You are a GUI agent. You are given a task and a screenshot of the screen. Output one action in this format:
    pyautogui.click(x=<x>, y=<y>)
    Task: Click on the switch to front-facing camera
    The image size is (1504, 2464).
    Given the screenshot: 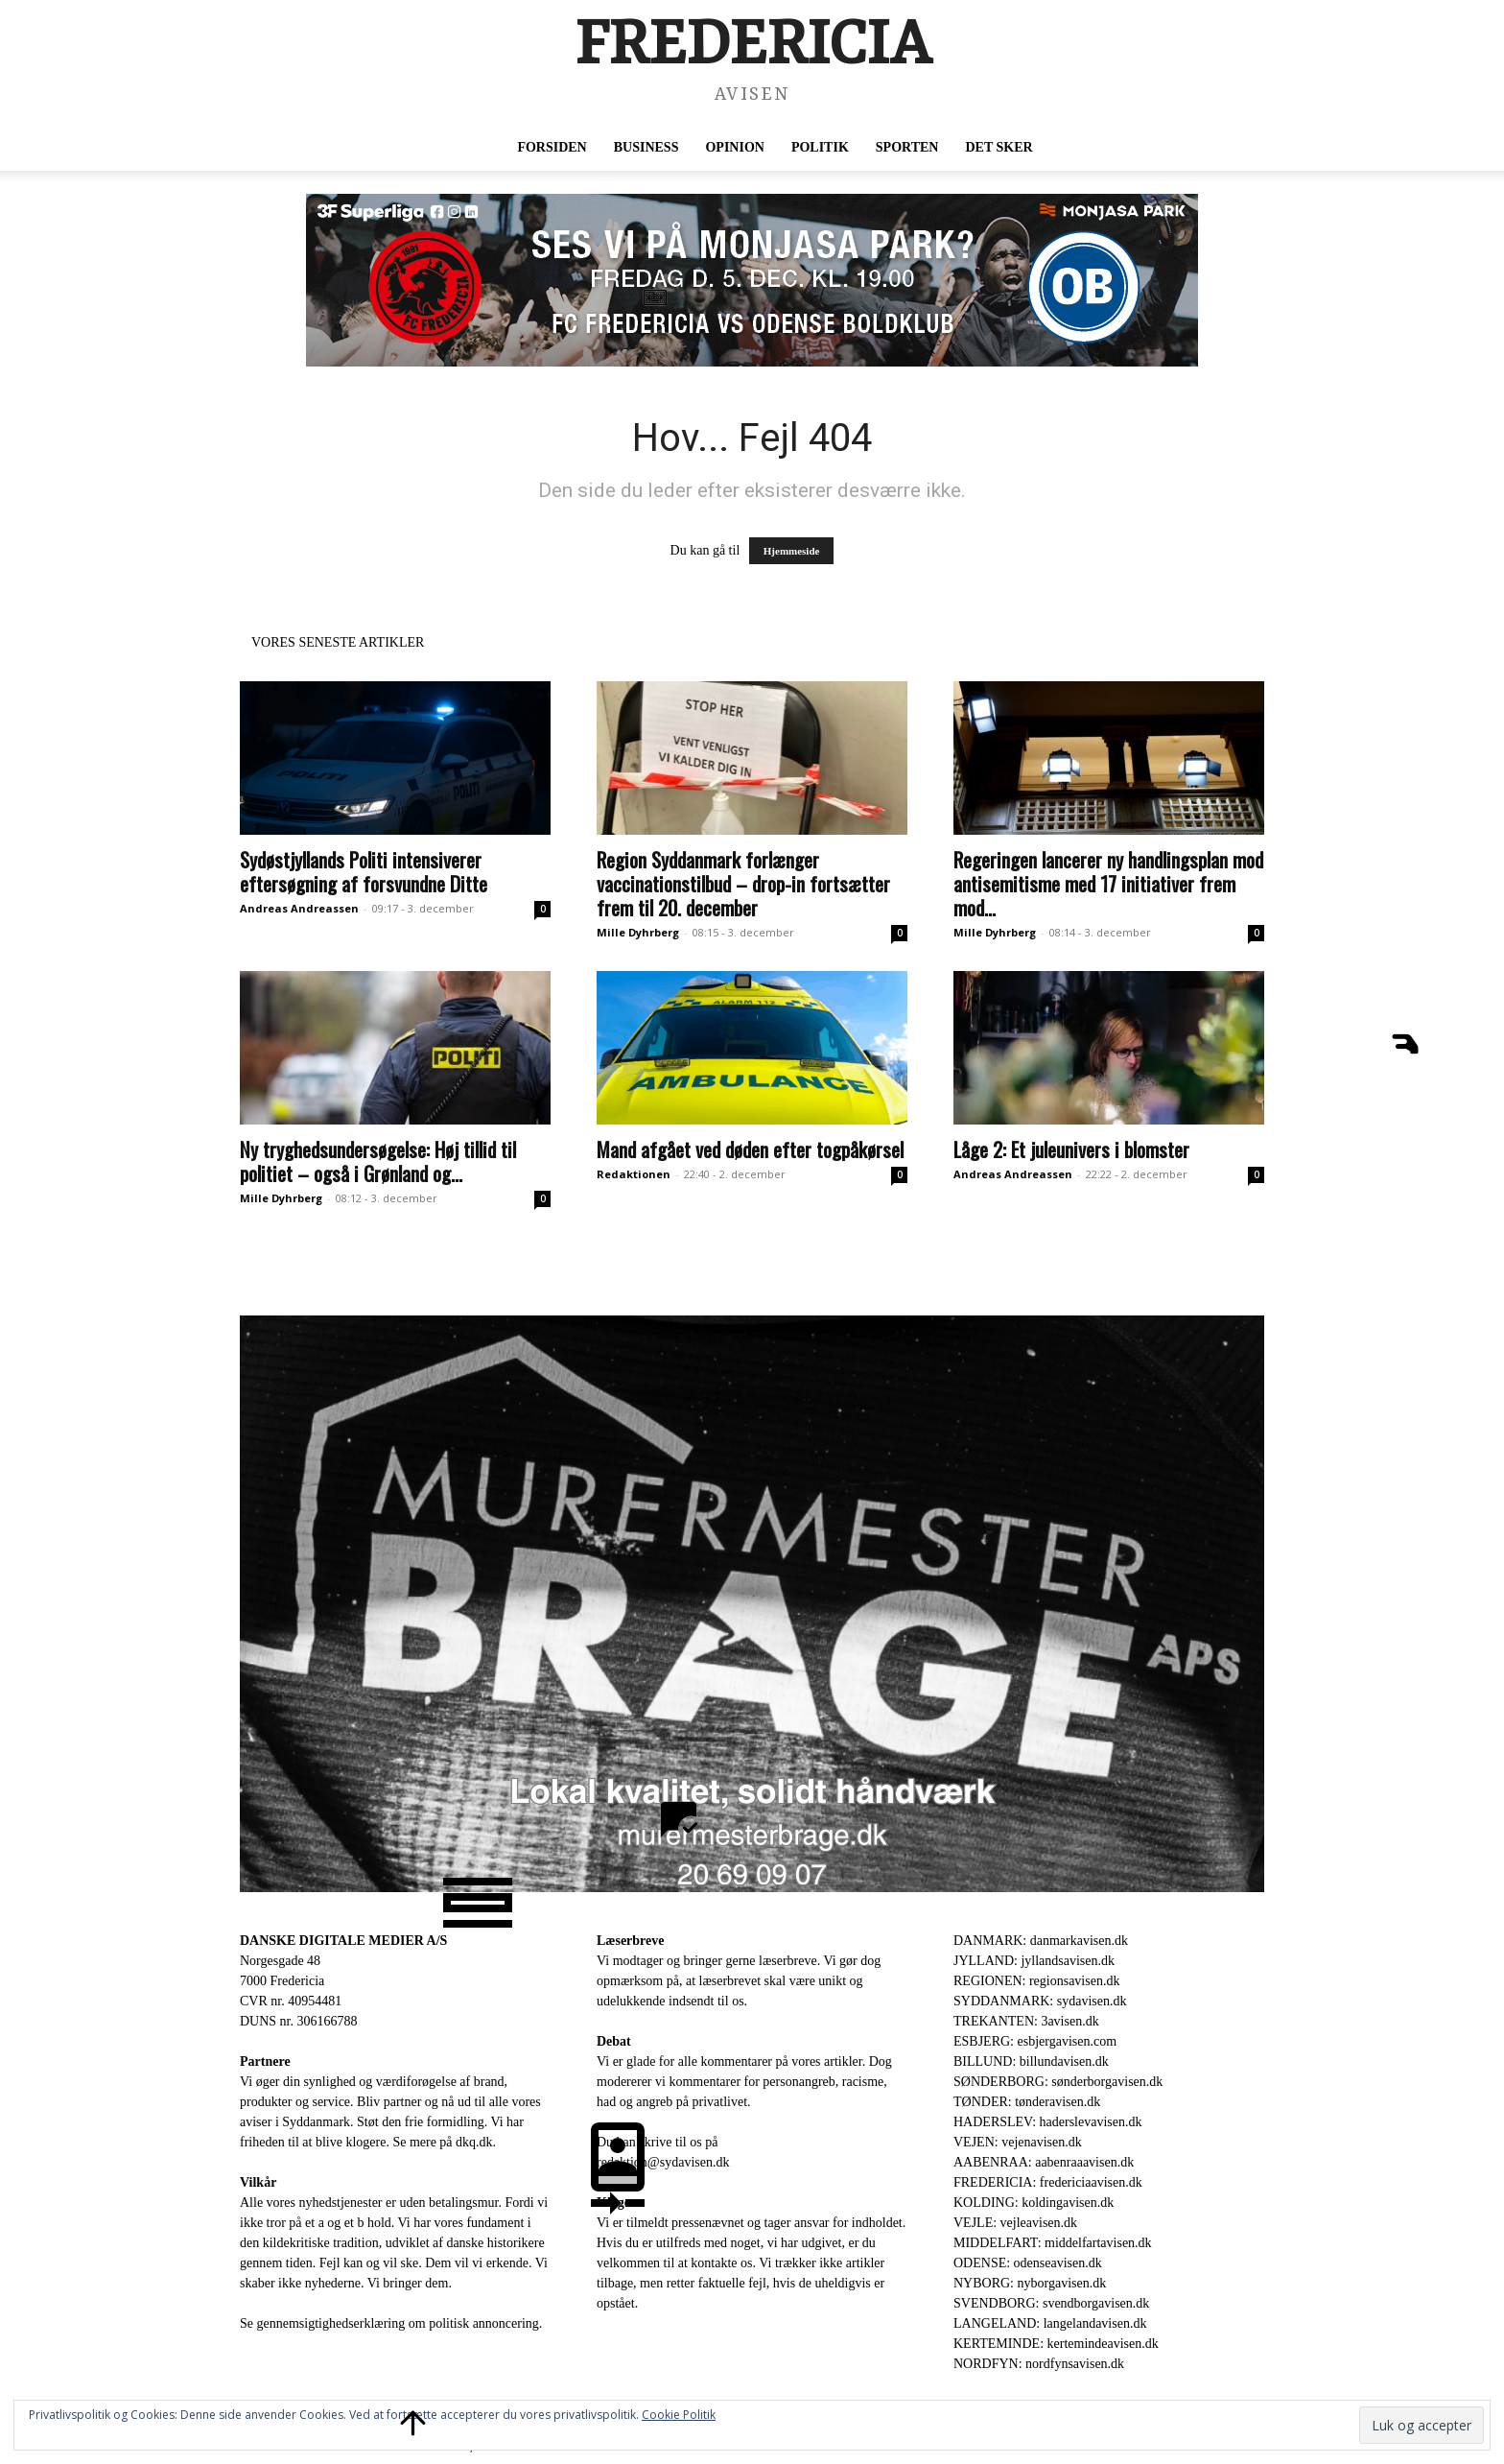 What is the action you would take?
    pyautogui.click(x=618, y=2168)
    